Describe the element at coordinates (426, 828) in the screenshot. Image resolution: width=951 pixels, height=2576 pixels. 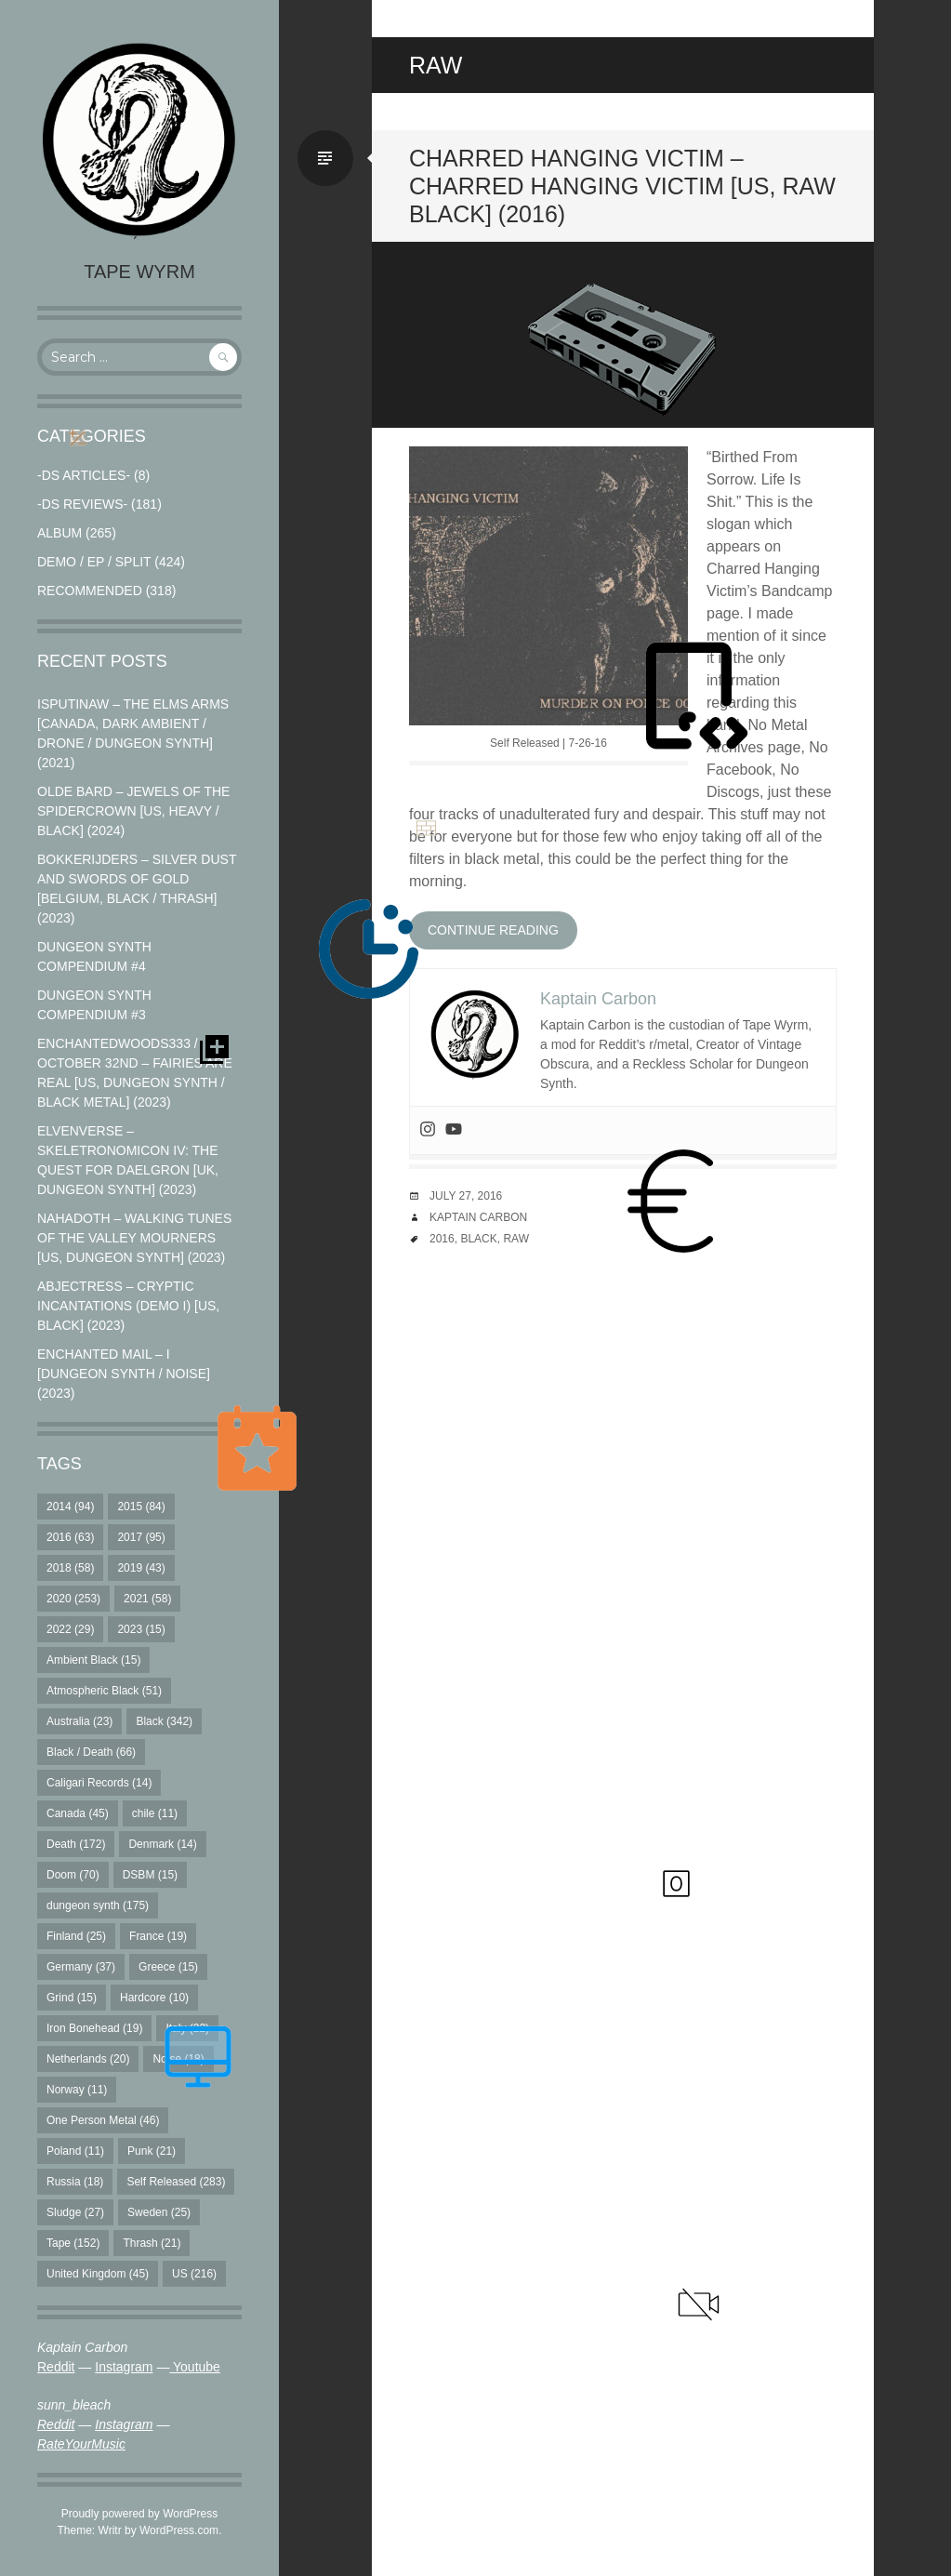
I see `view or edit wall layout` at that location.